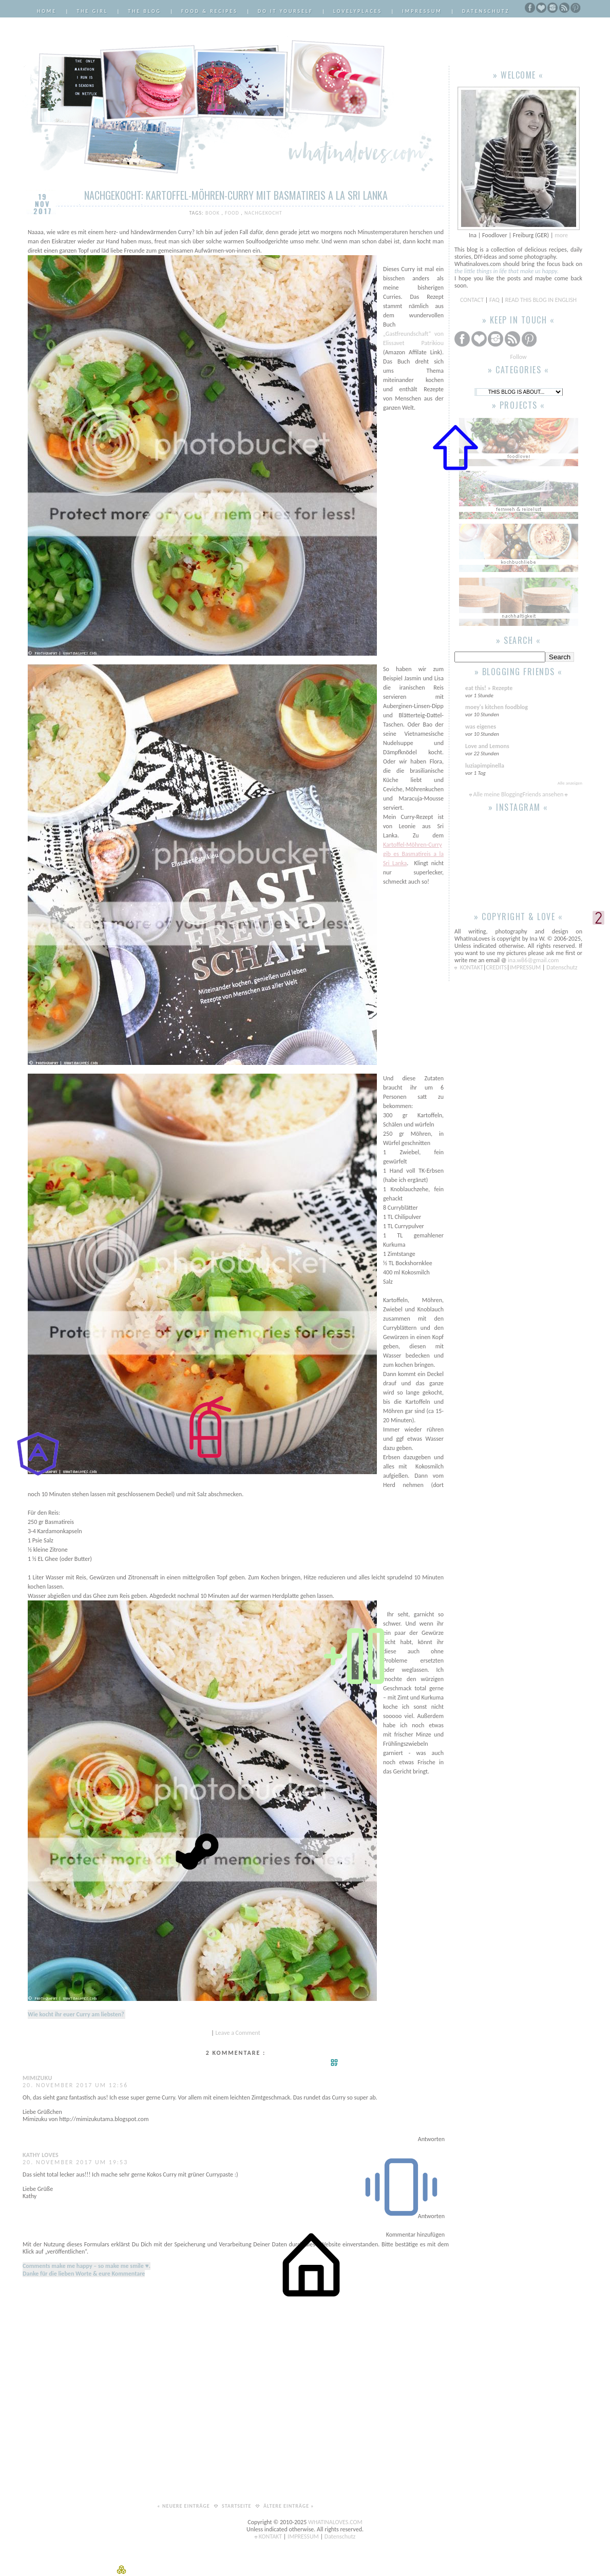 This screenshot has width=610, height=2576. I want to click on indicates step two in a multi-step process, so click(598, 918).